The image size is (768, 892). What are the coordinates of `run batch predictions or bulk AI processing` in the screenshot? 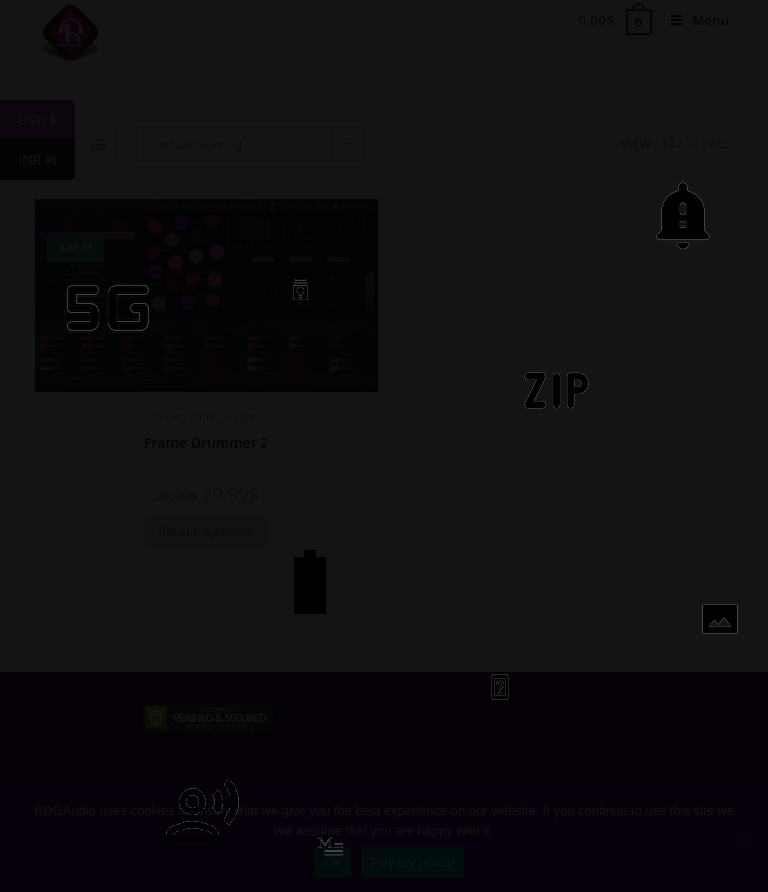 It's located at (300, 289).